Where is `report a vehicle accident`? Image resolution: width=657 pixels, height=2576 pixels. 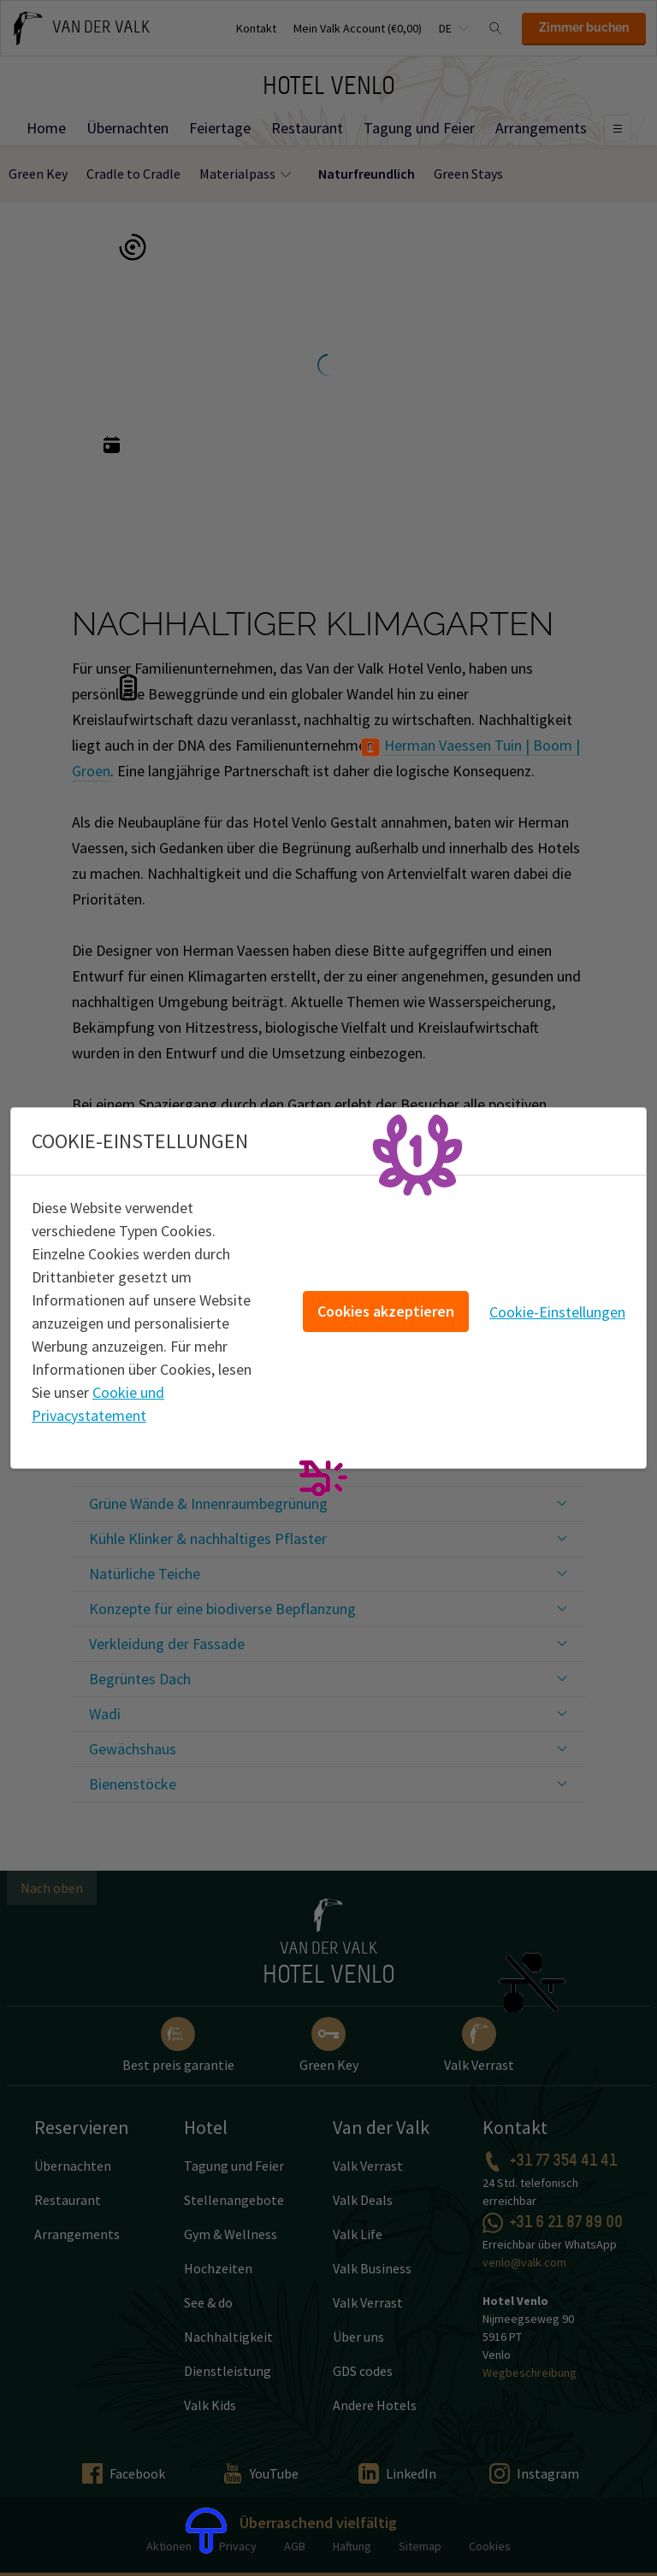 report a vehicle accident is located at coordinates (323, 1477).